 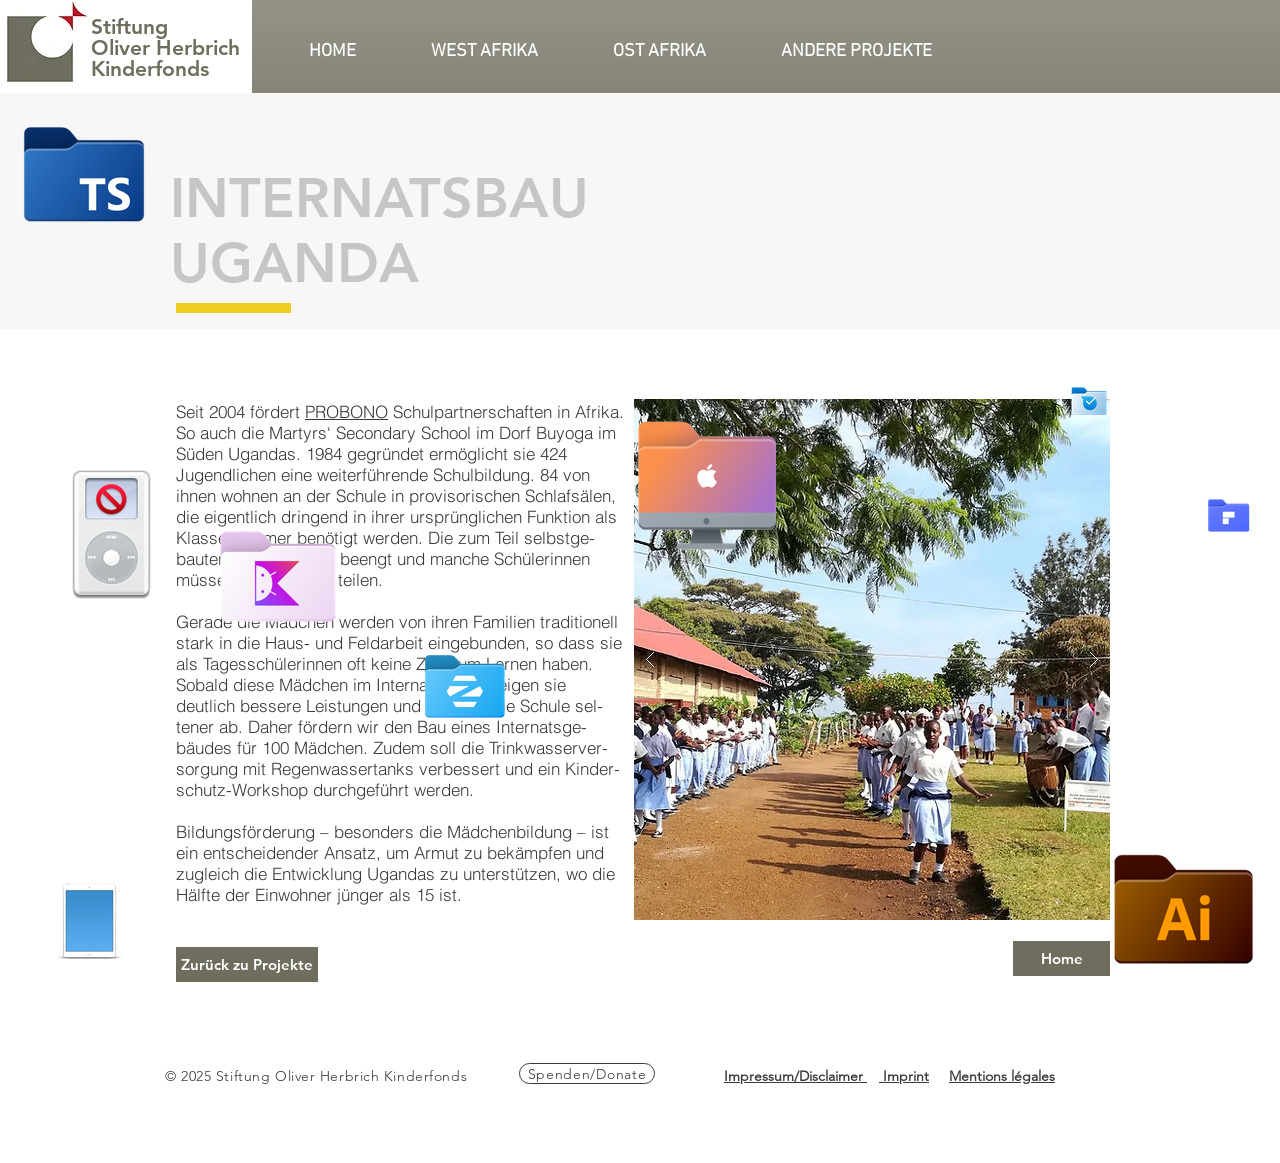 I want to click on open mac desktop files folder, so click(x=706, y=479).